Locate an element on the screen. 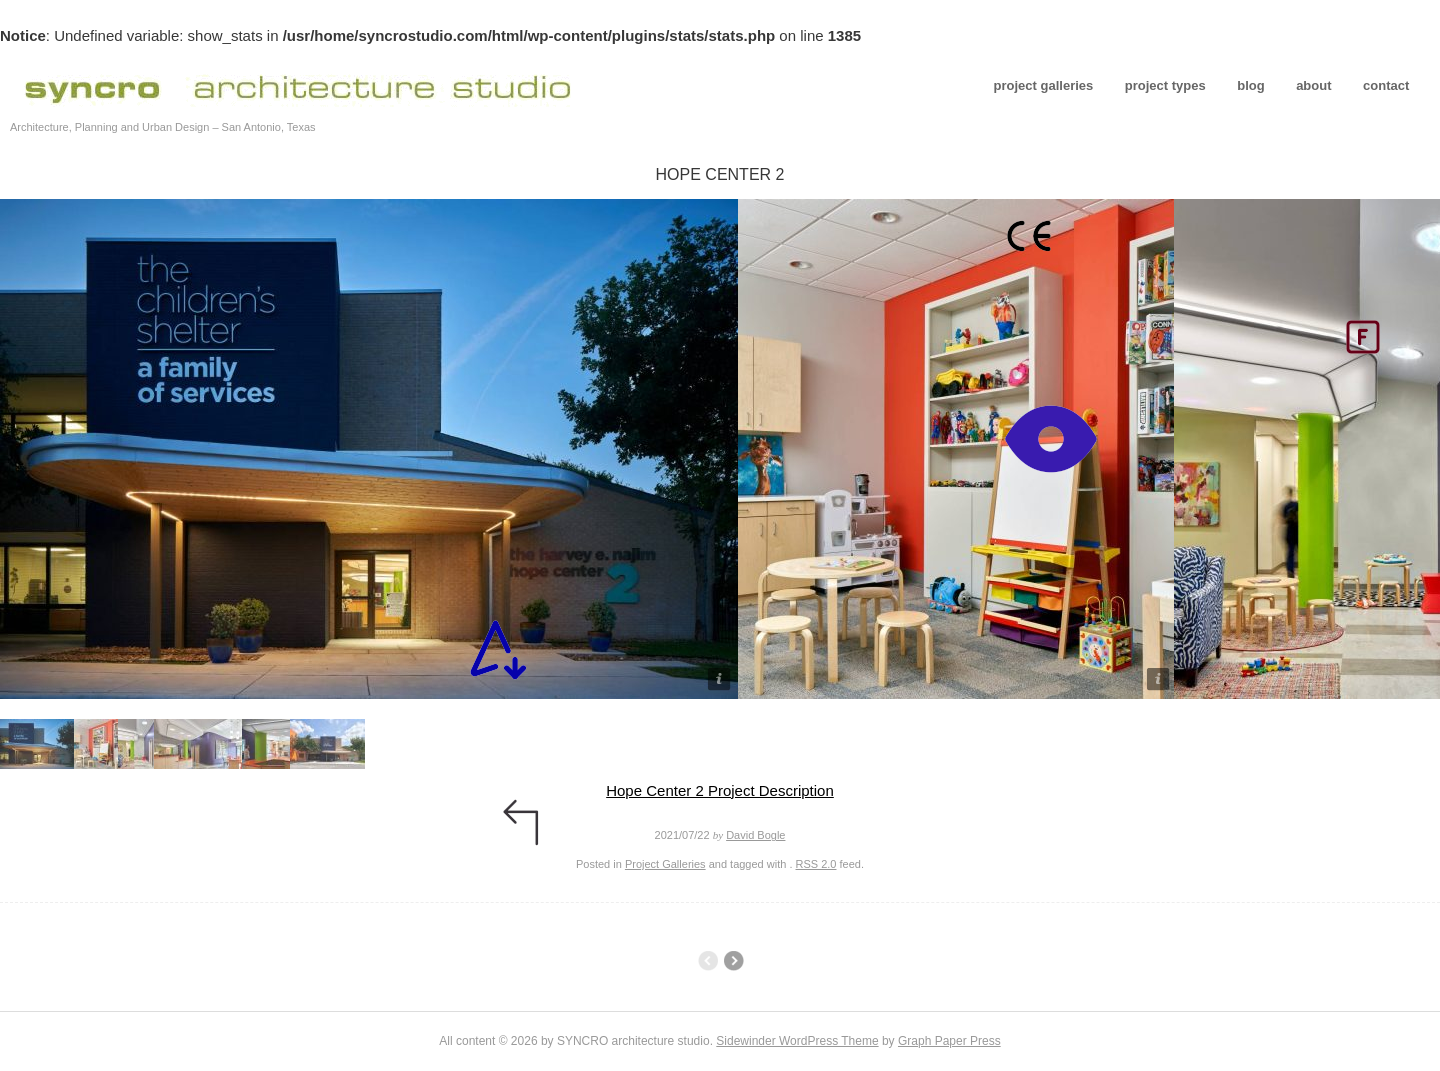 The width and height of the screenshot is (1440, 1071). indicates CE marking / European conformity certification is located at coordinates (1029, 236).